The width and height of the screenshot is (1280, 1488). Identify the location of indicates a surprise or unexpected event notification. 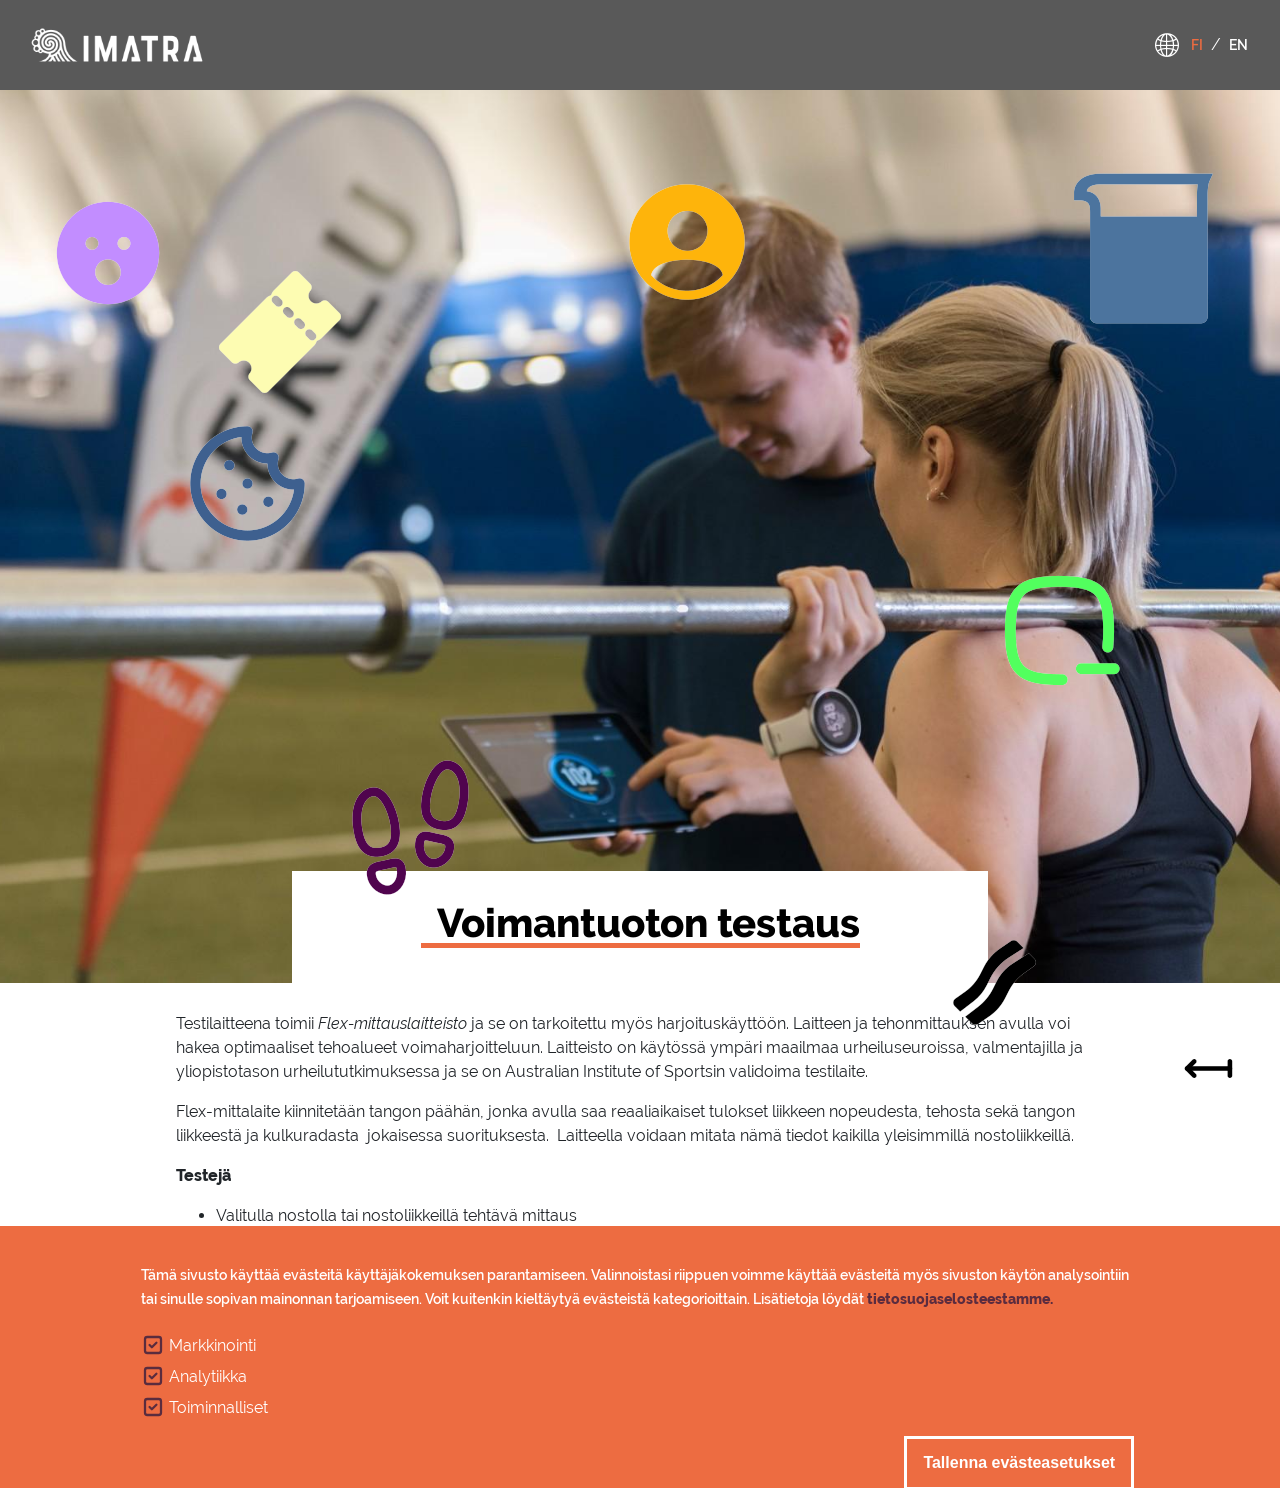
(108, 253).